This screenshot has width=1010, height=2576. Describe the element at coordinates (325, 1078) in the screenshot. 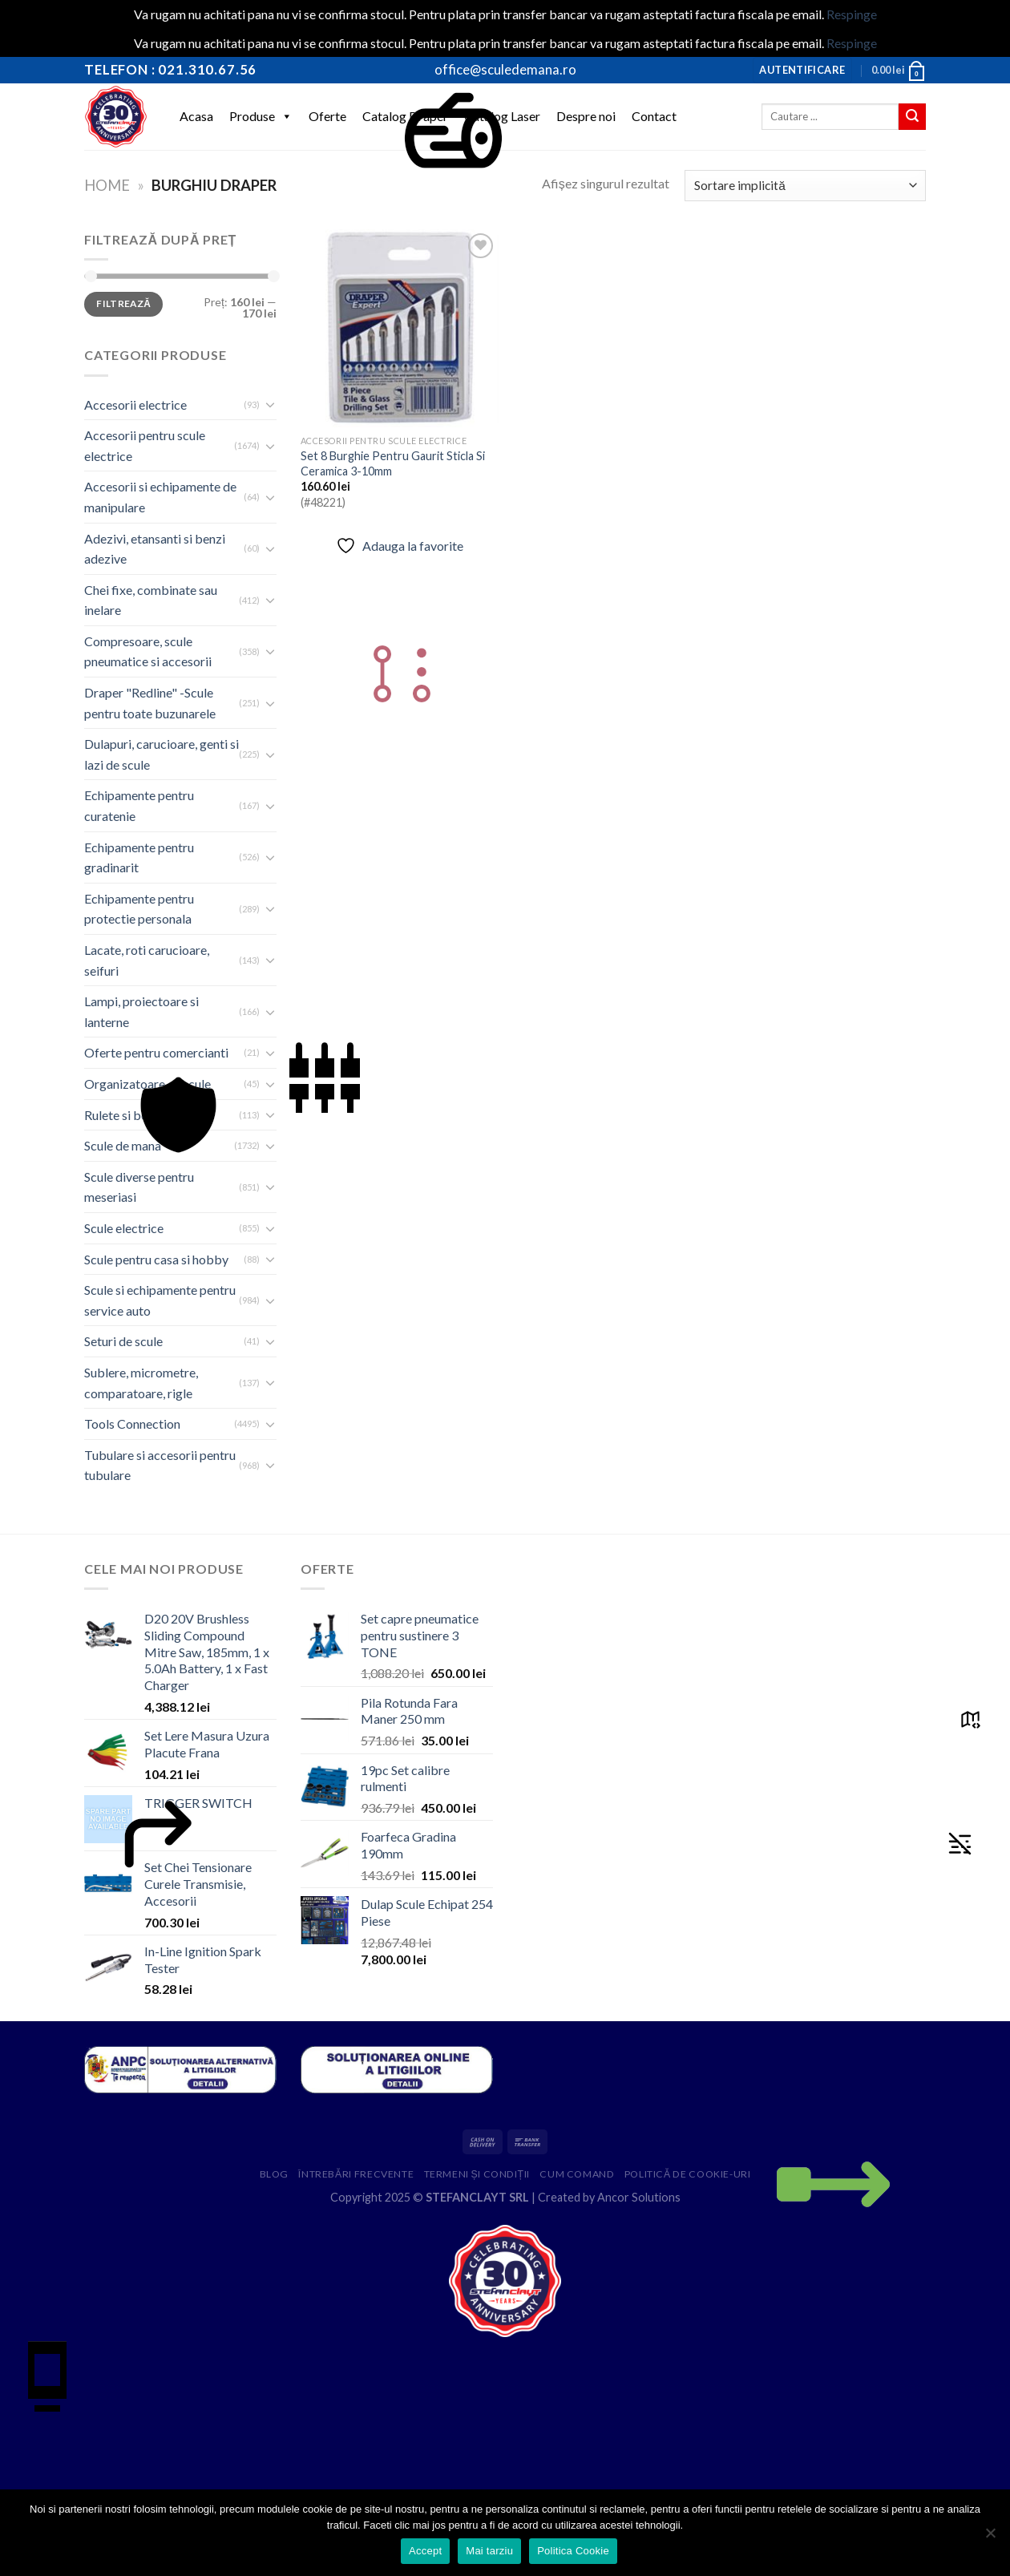

I see `configure audio/video input connections` at that location.